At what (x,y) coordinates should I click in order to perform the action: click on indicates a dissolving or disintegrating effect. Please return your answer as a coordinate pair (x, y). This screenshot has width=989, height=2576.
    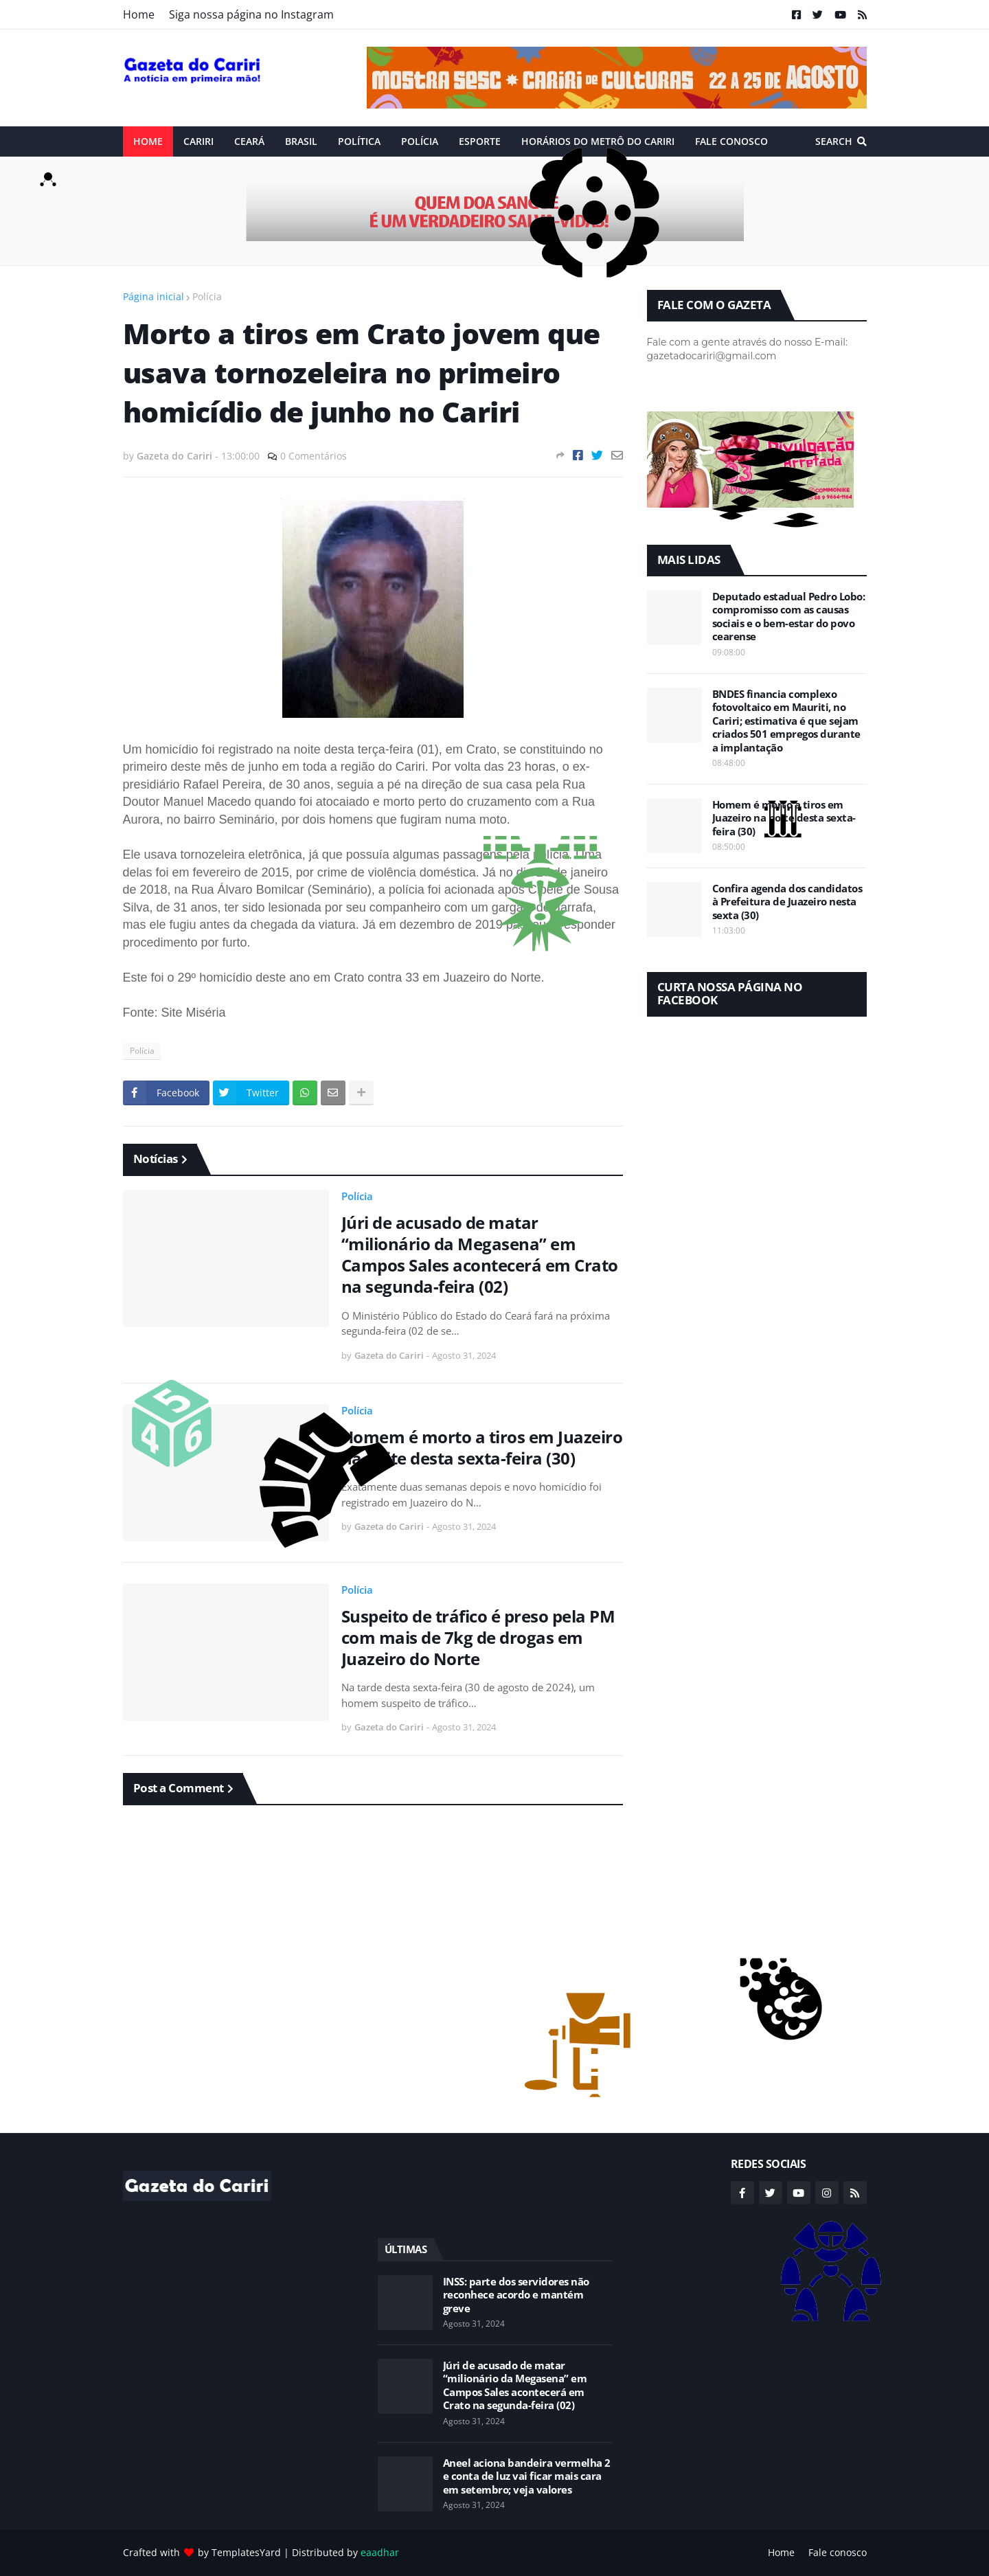
    Looking at the image, I should click on (781, 1999).